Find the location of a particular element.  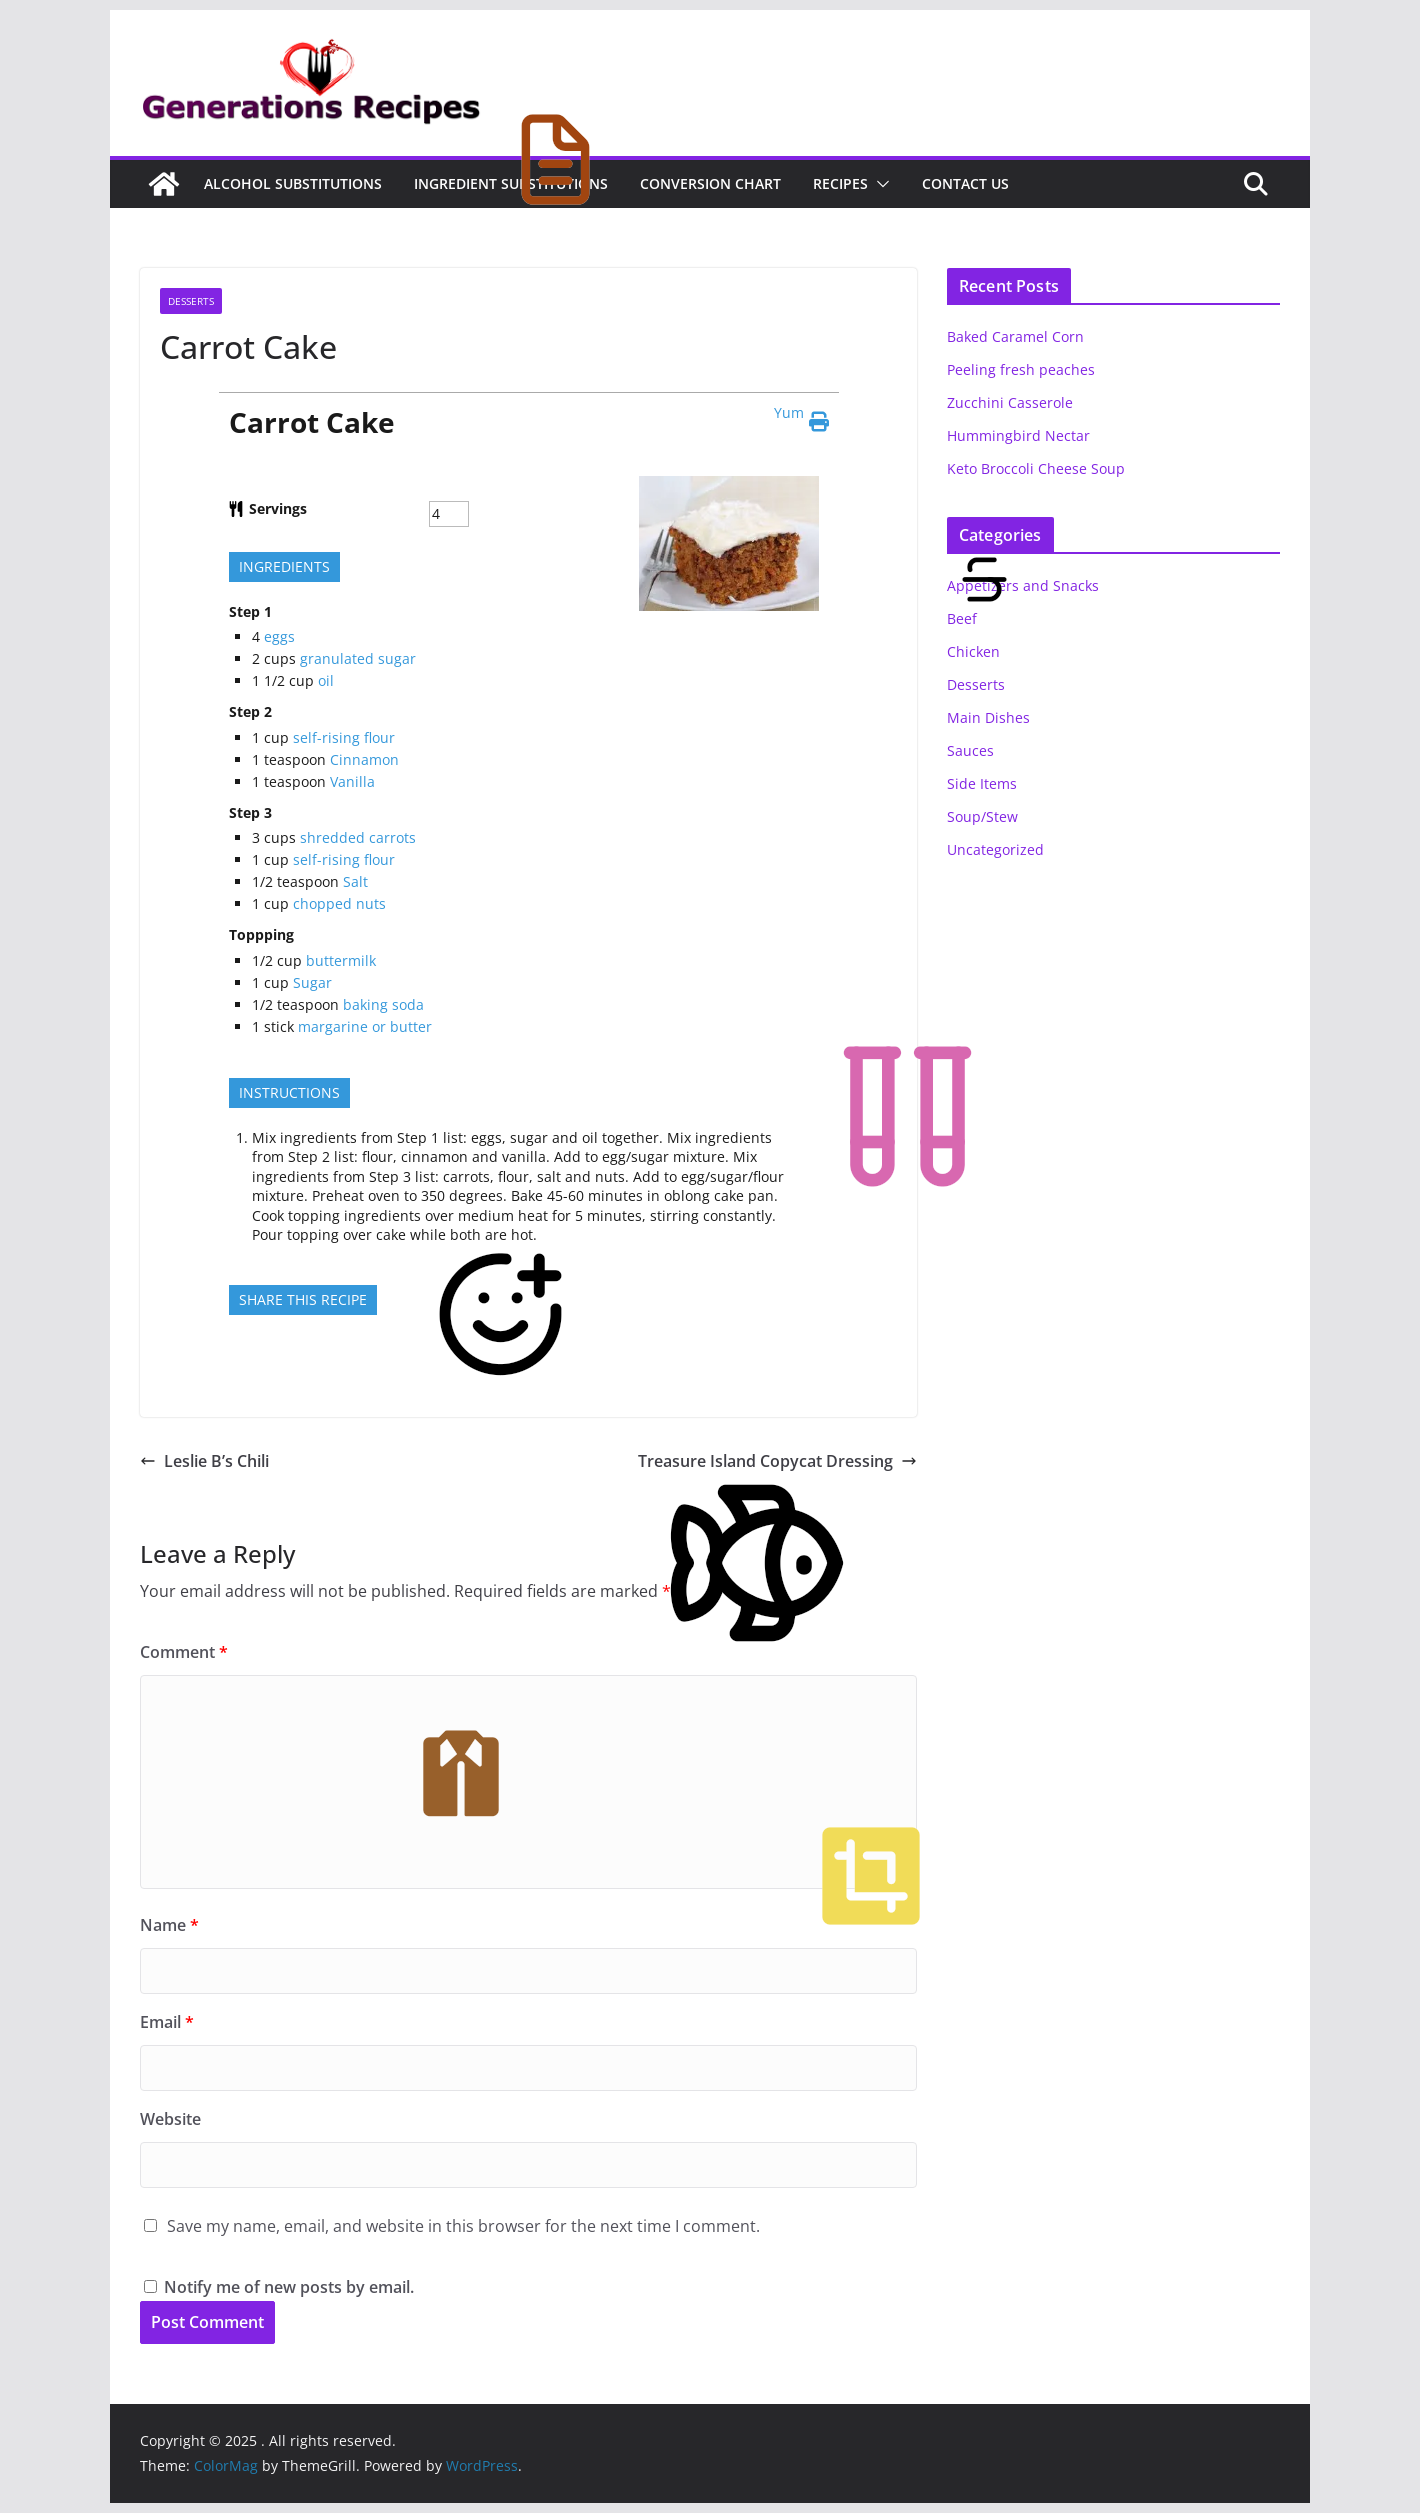

view clothing or apparel items is located at coordinates (461, 1775).